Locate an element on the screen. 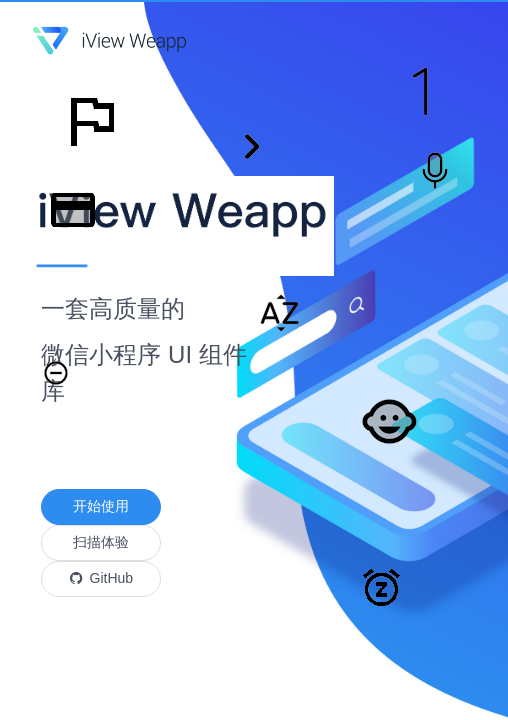 The height and width of the screenshot is (720, 508). go to the next item or page is located at coordinates (251, 146).